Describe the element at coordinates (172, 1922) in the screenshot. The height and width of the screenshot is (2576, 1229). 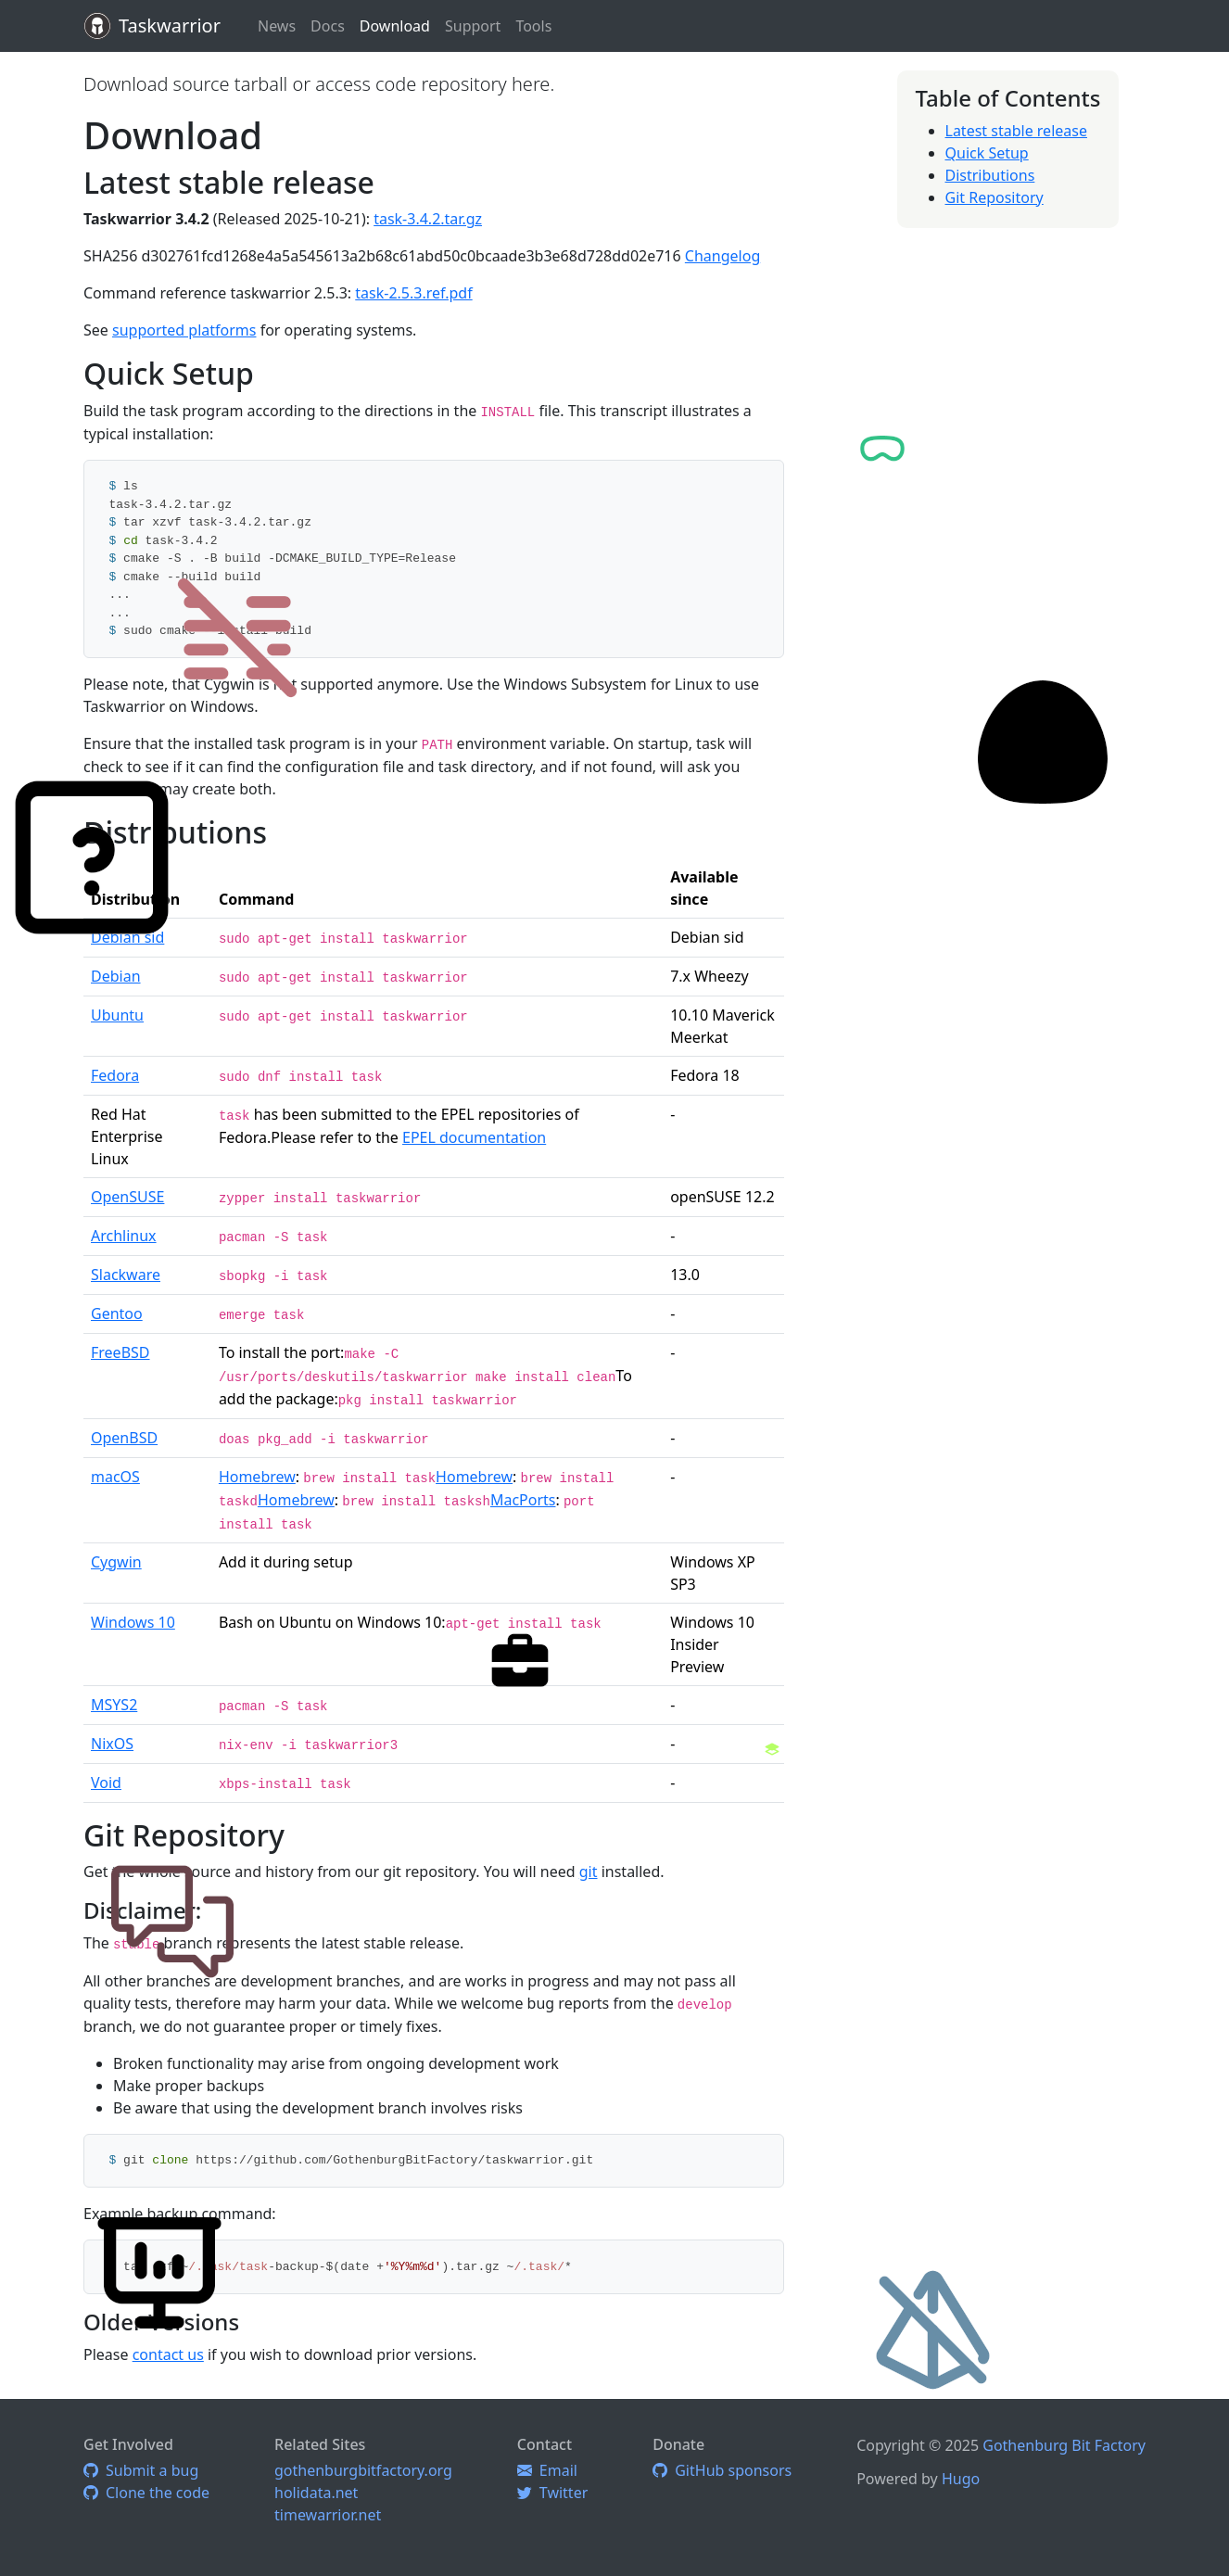
I see `view discussion thread` at that location.